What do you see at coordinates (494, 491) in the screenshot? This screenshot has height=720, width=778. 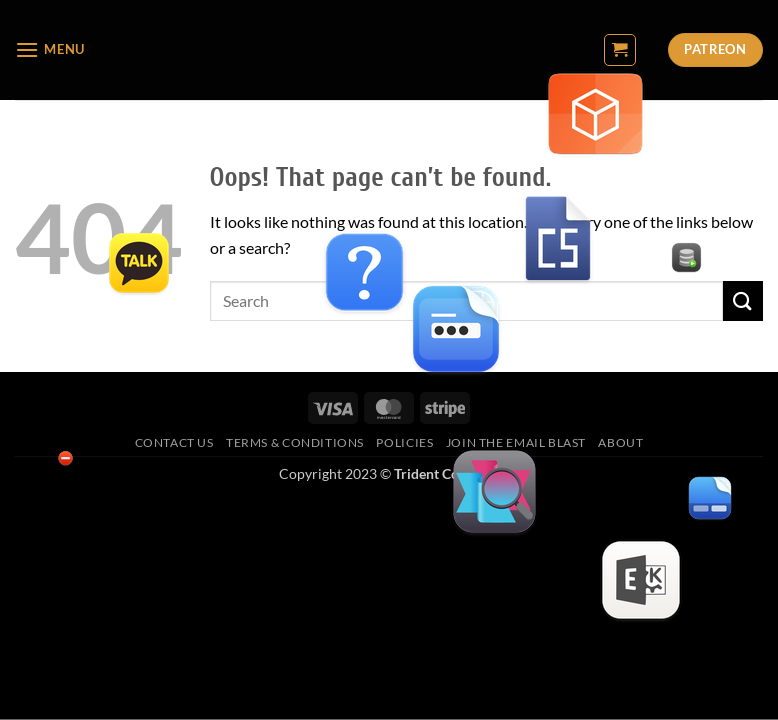 I see `open aurea color palette or design tool app` at bounding box center [494, 491].